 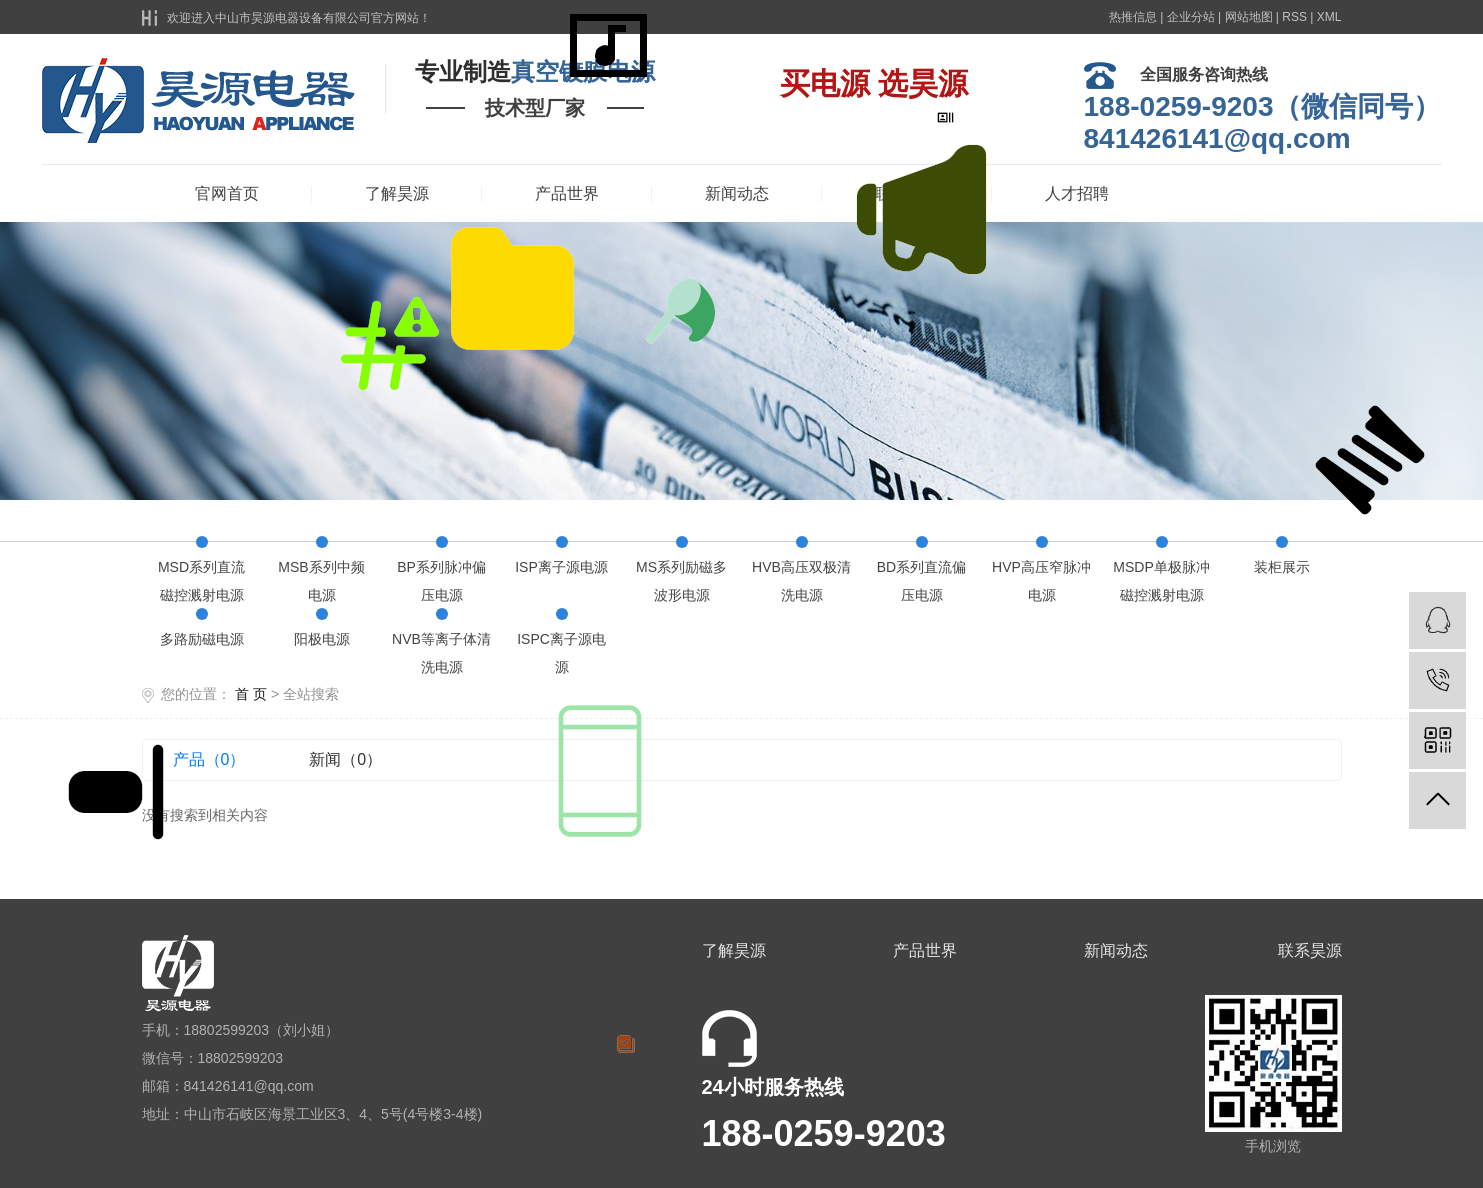 I want to click on indicates an age-restricted or nsfw text channel, so click(x=385, y=345).